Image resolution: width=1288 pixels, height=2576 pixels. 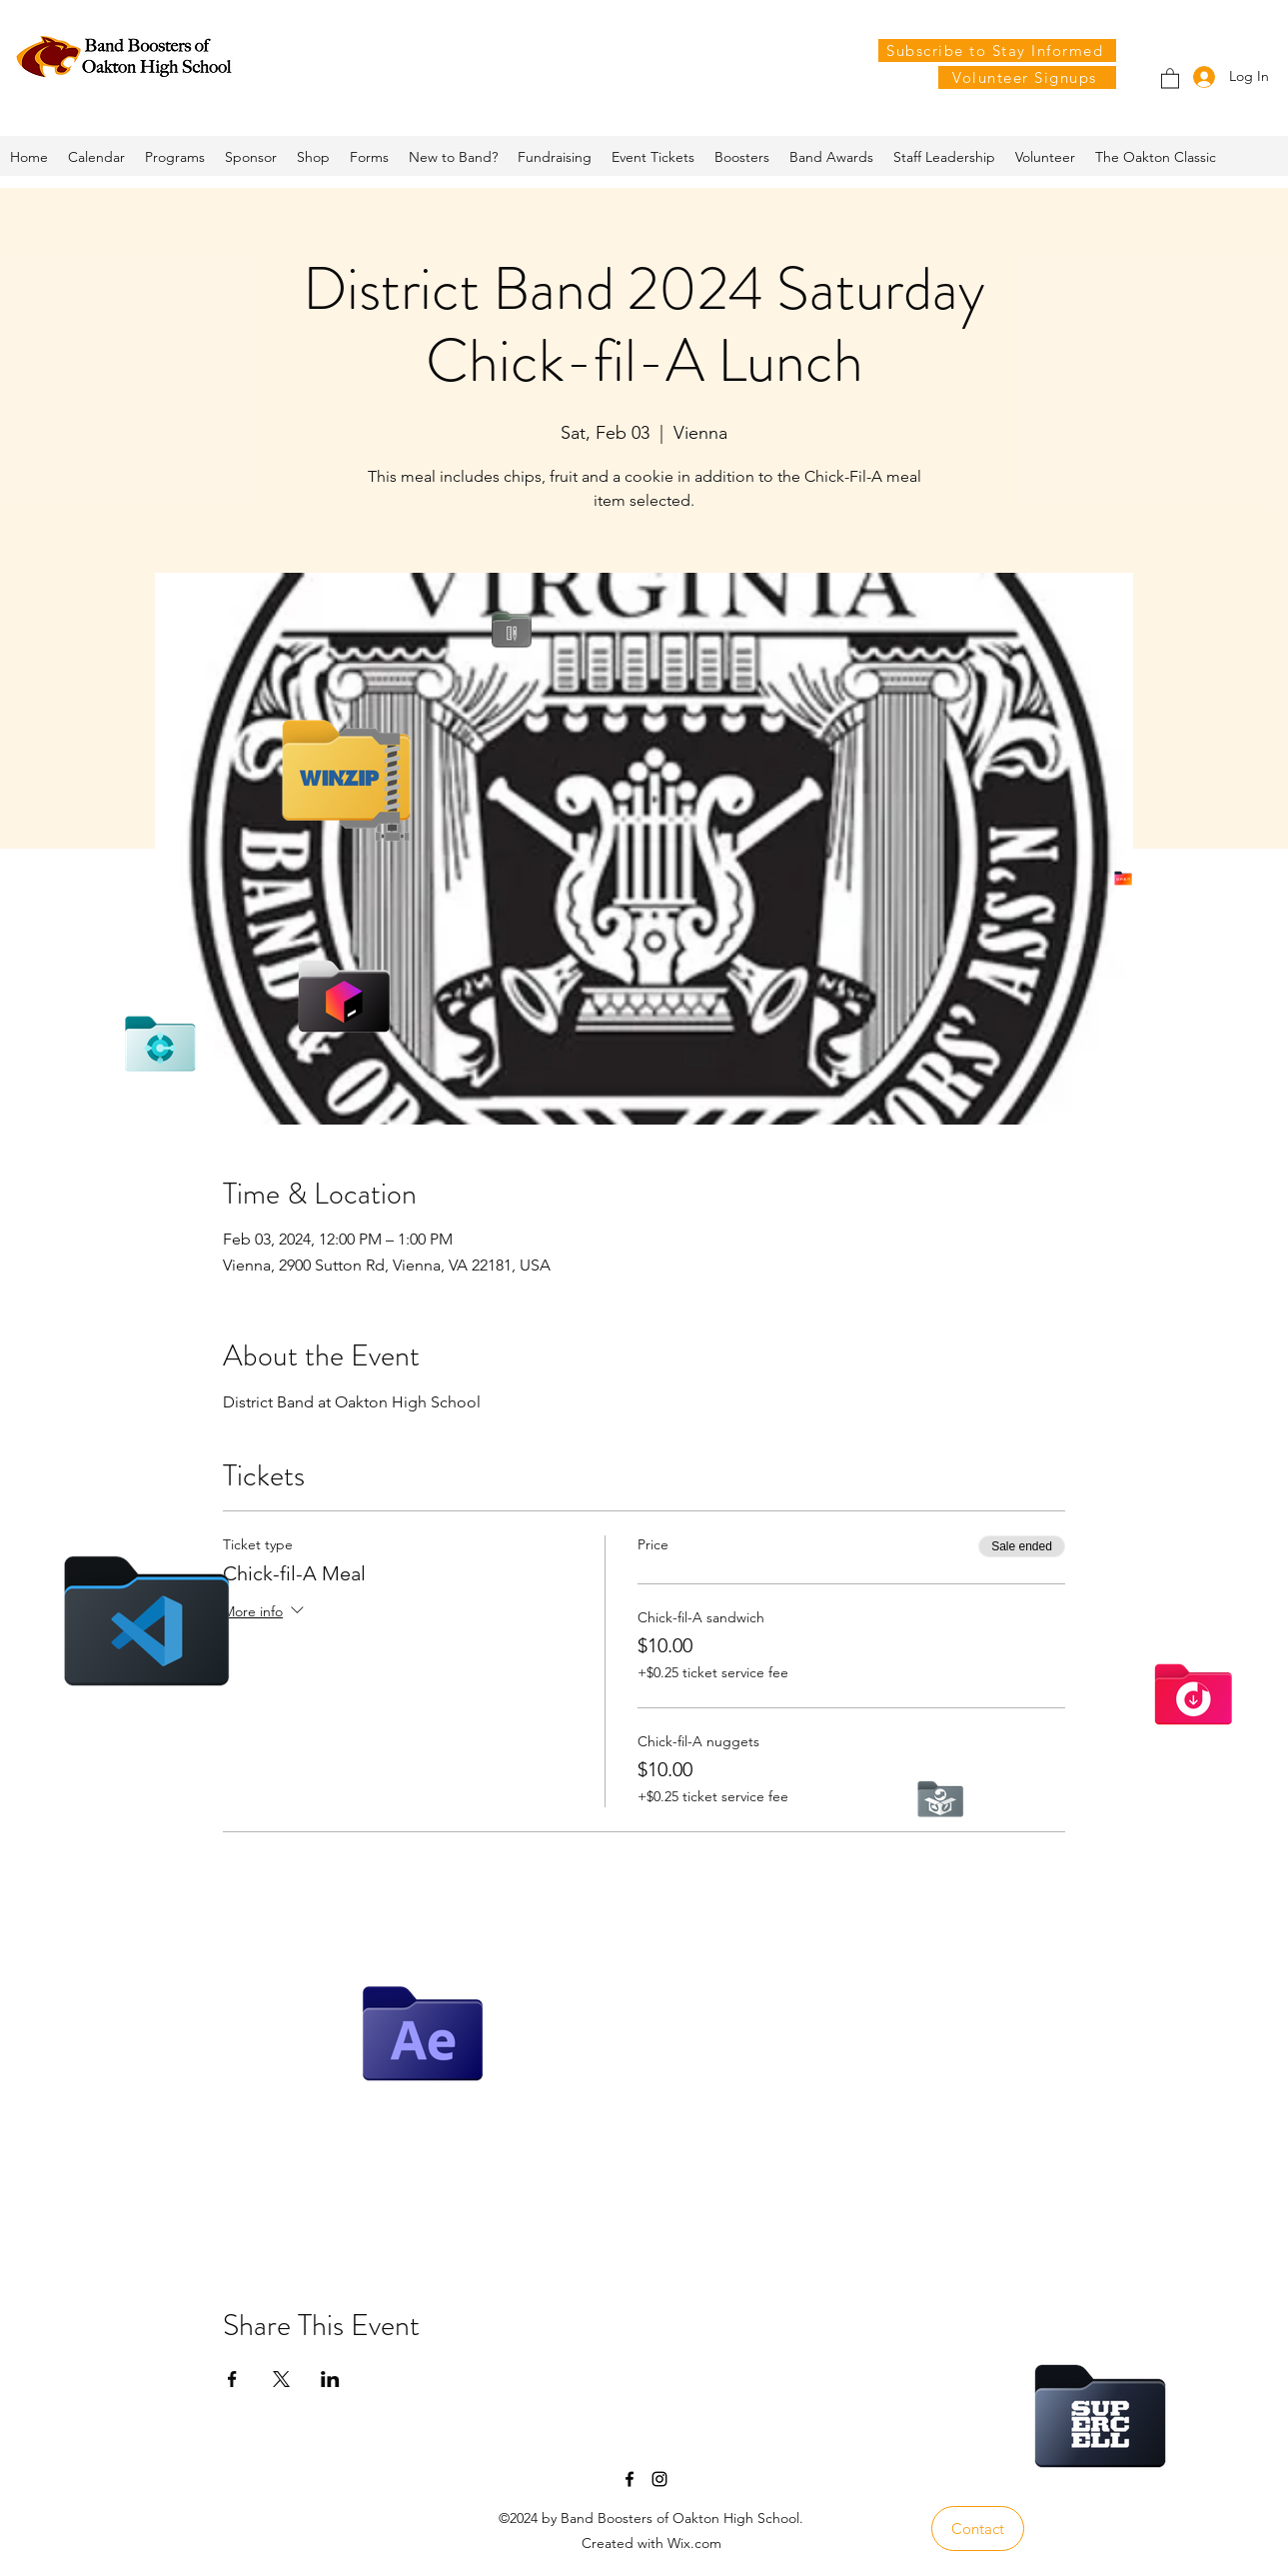 I want to click on open folder containing visual studio code projects, so click(x=146, y=1625).